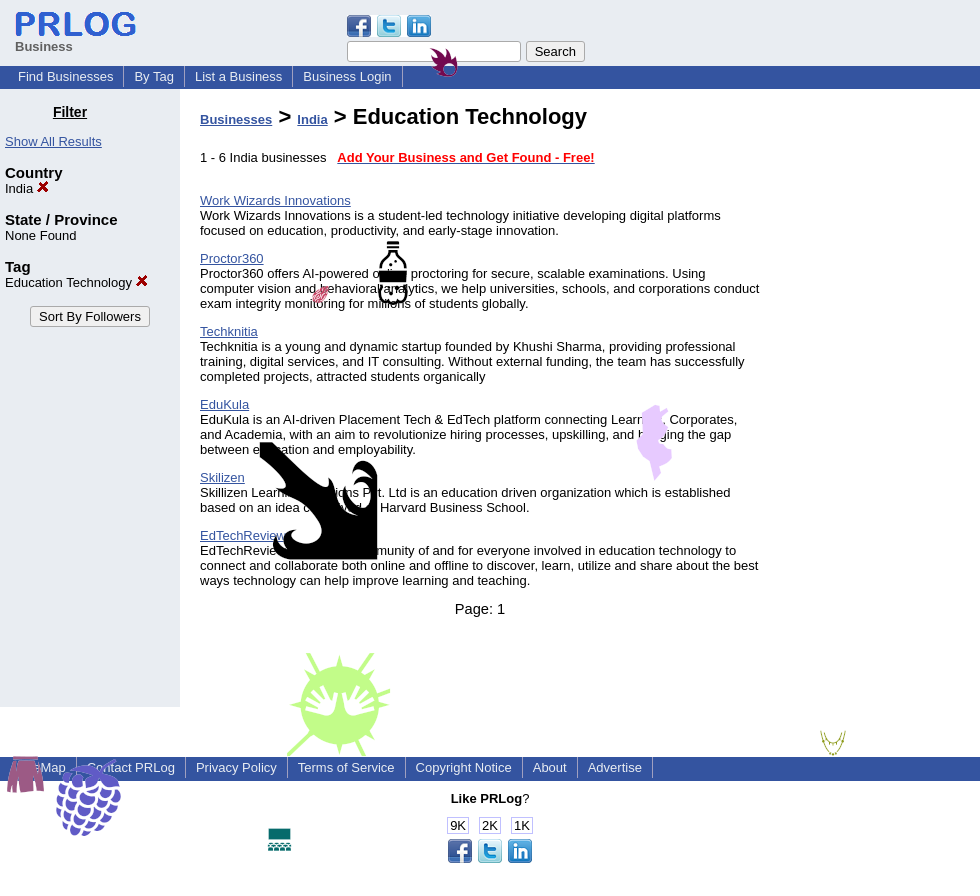 This screenshot has height=896, width=980. I want to click on access theater or cinema listings, so click(279, 839).